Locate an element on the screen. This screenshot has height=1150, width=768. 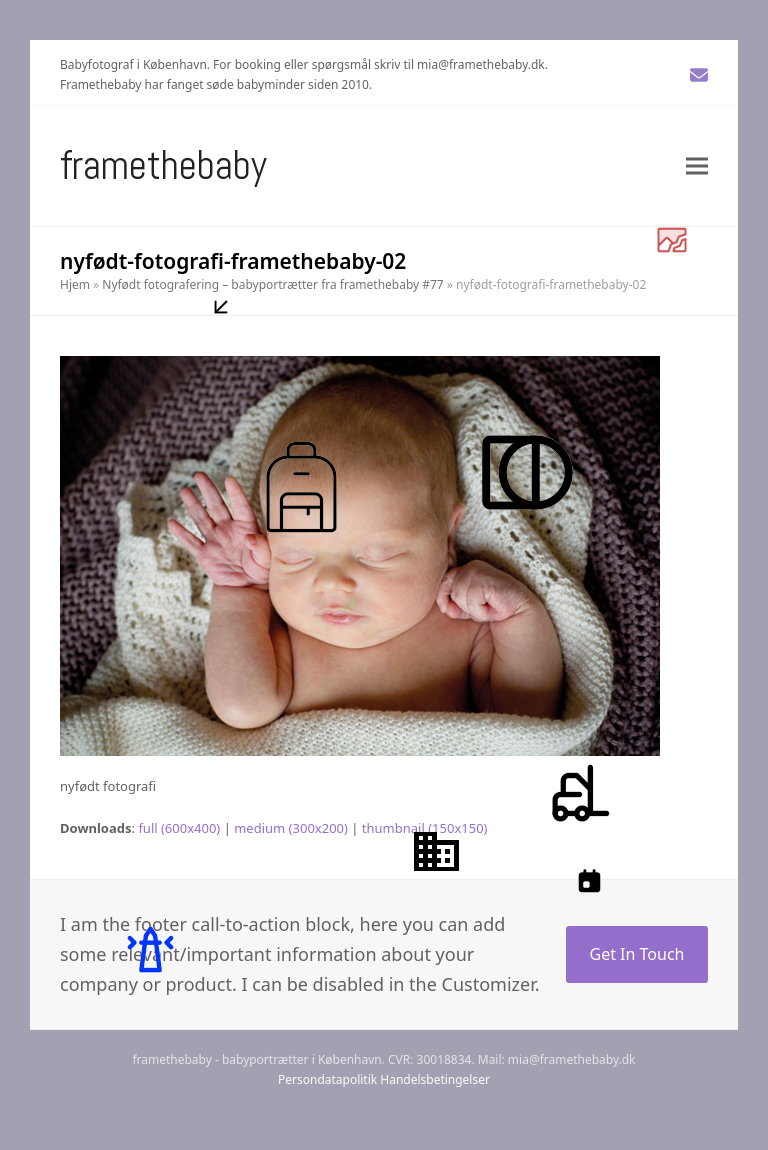
view business contact information is located at coordinates (436, 851).